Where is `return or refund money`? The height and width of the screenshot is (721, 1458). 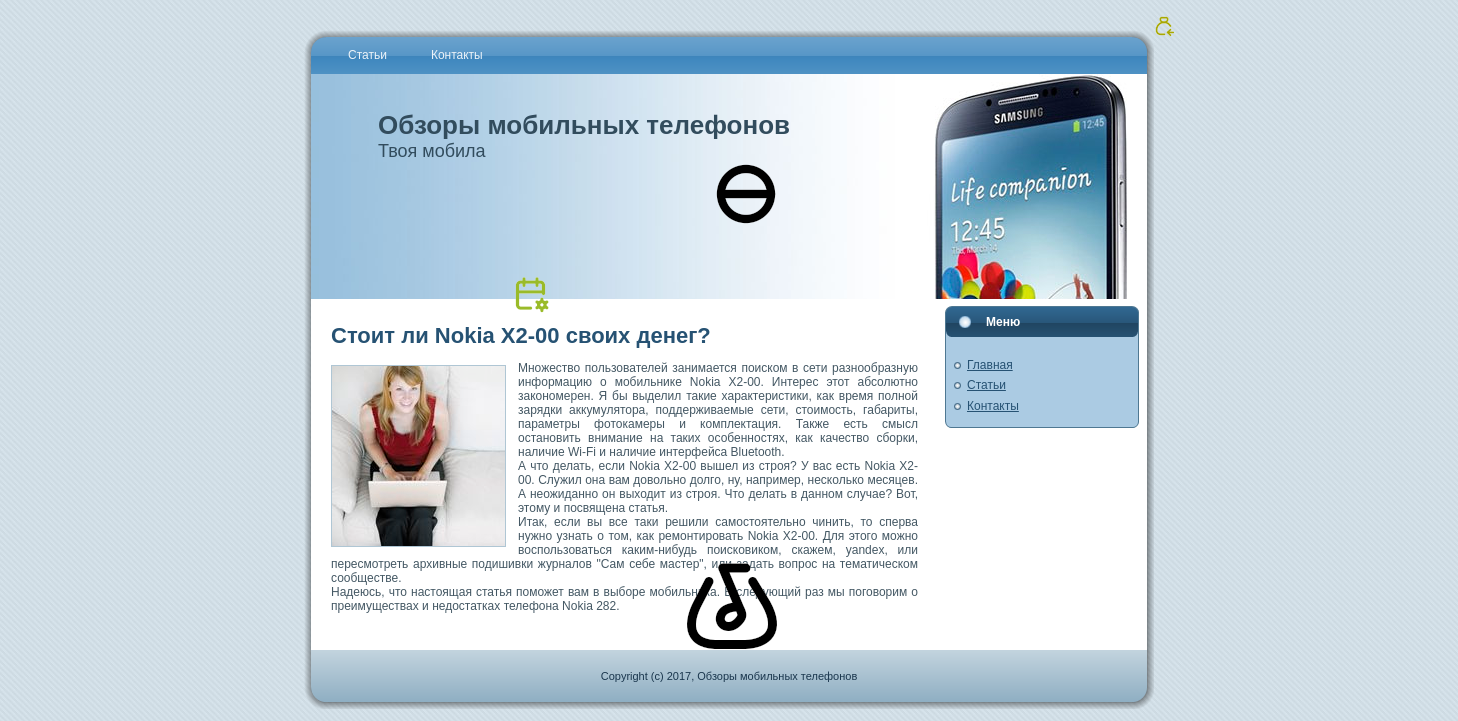 return or refund money is located at coordinates (1164, 26).